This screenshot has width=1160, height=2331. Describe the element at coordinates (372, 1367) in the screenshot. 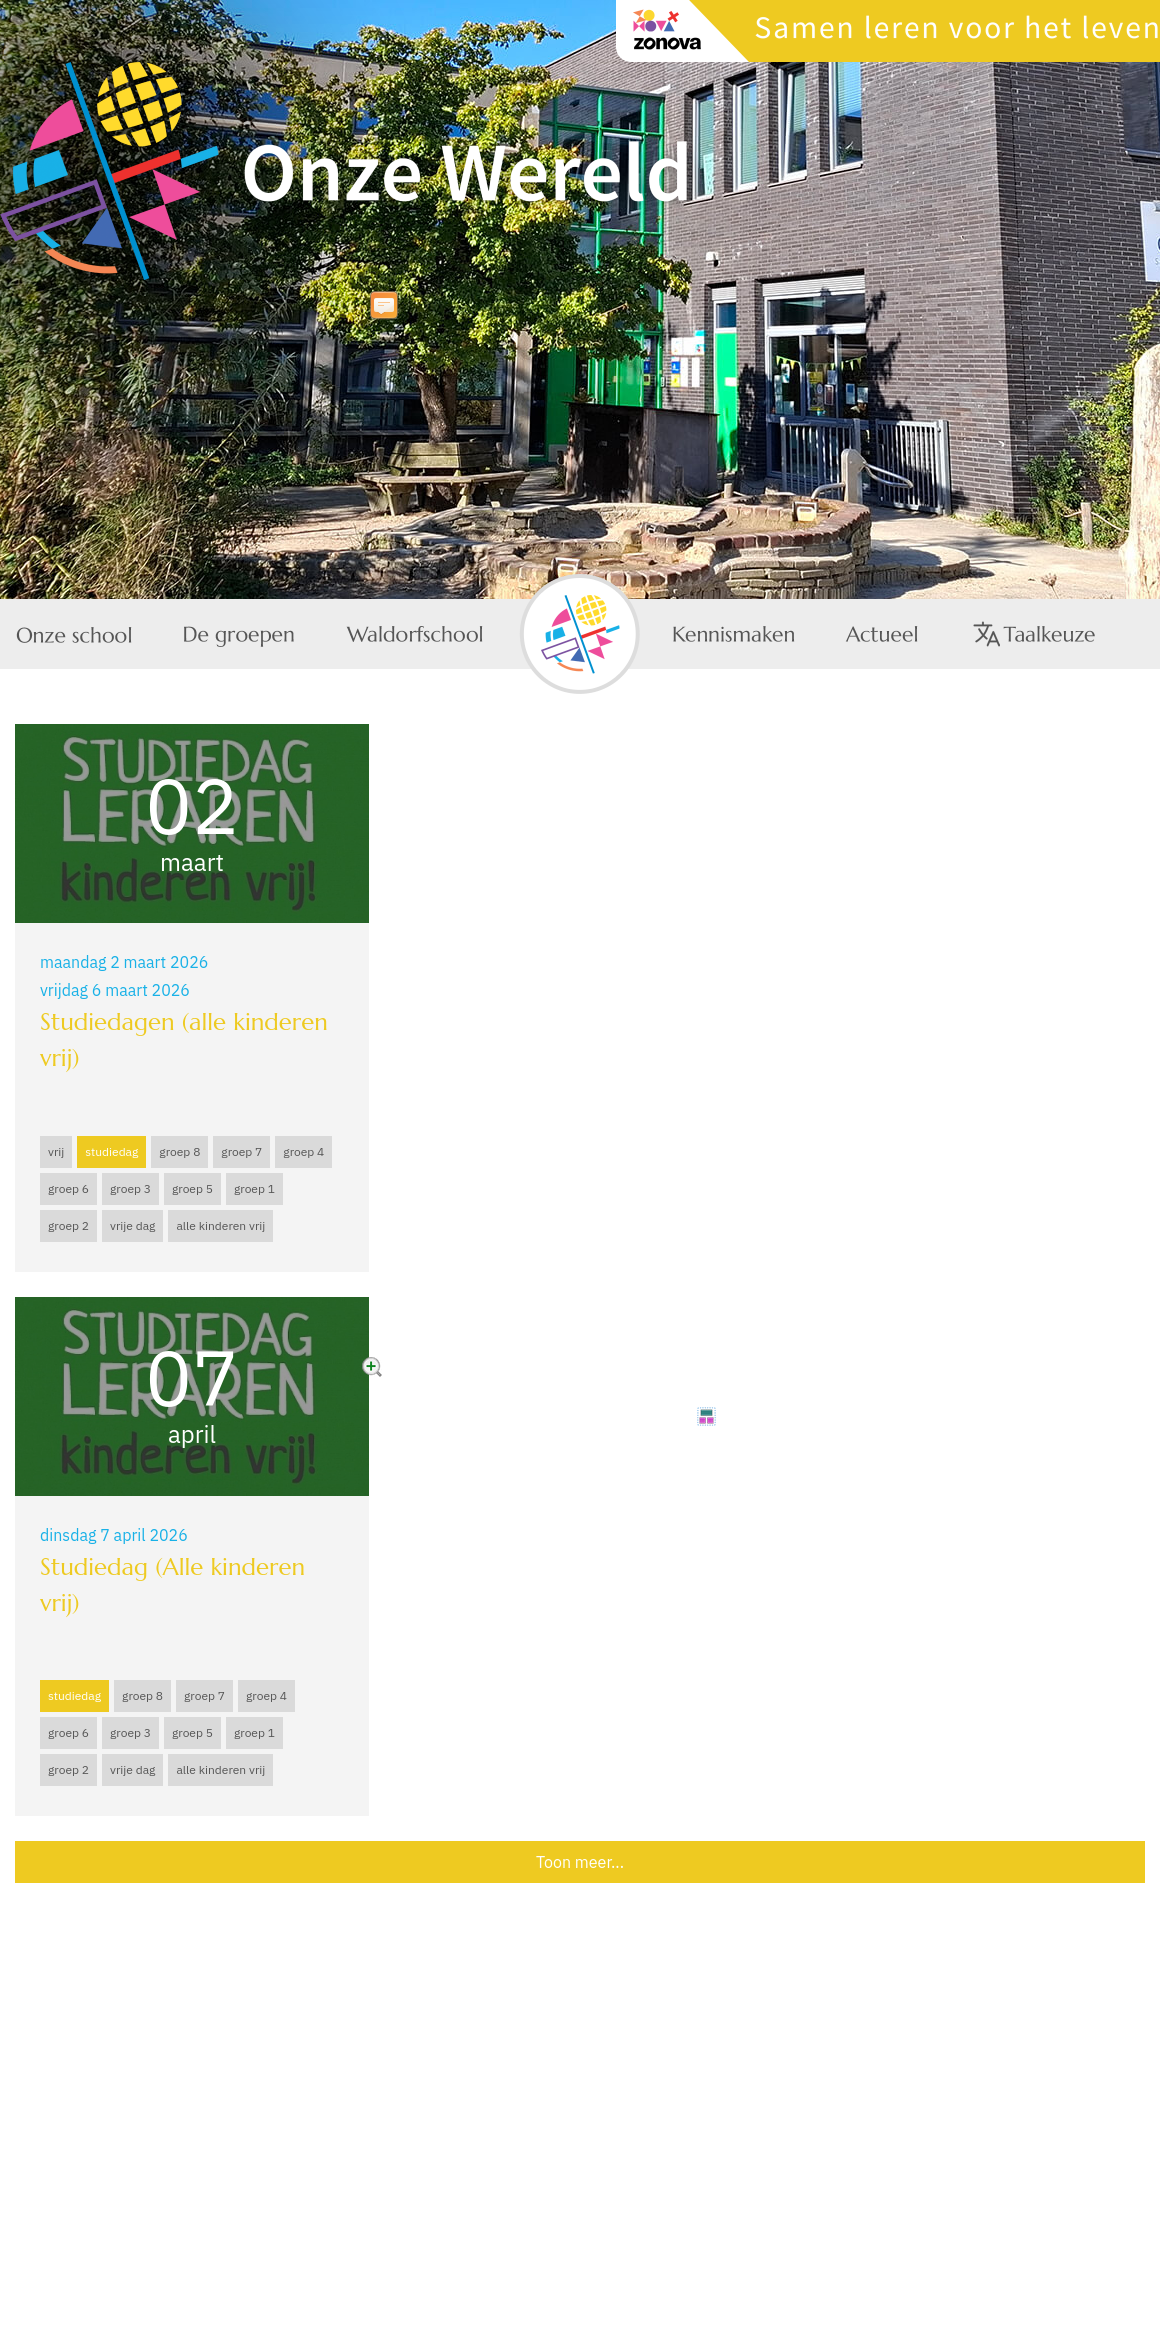

I see `zoom in on the current view` at that location.